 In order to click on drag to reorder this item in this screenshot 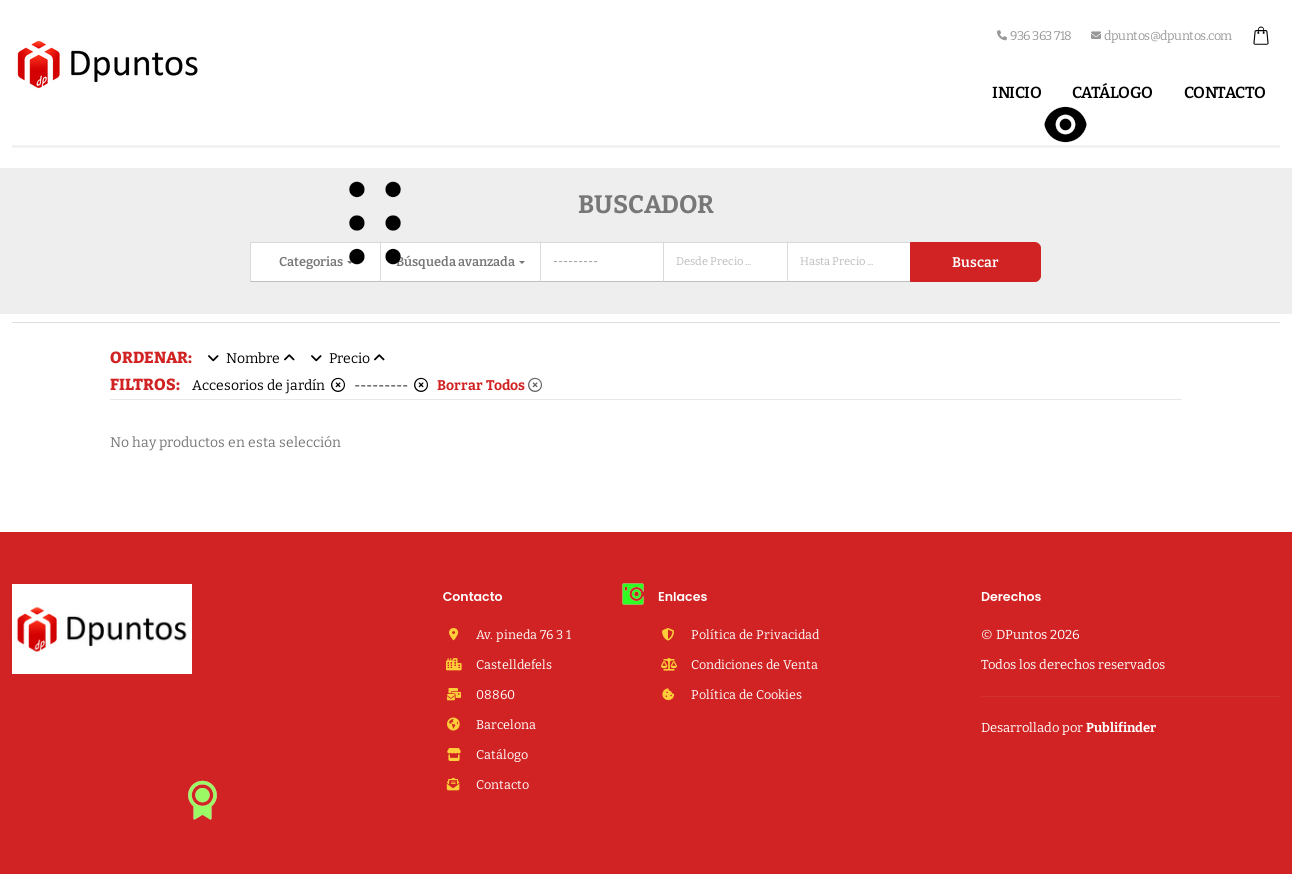, I will do `click(375, 223)`.